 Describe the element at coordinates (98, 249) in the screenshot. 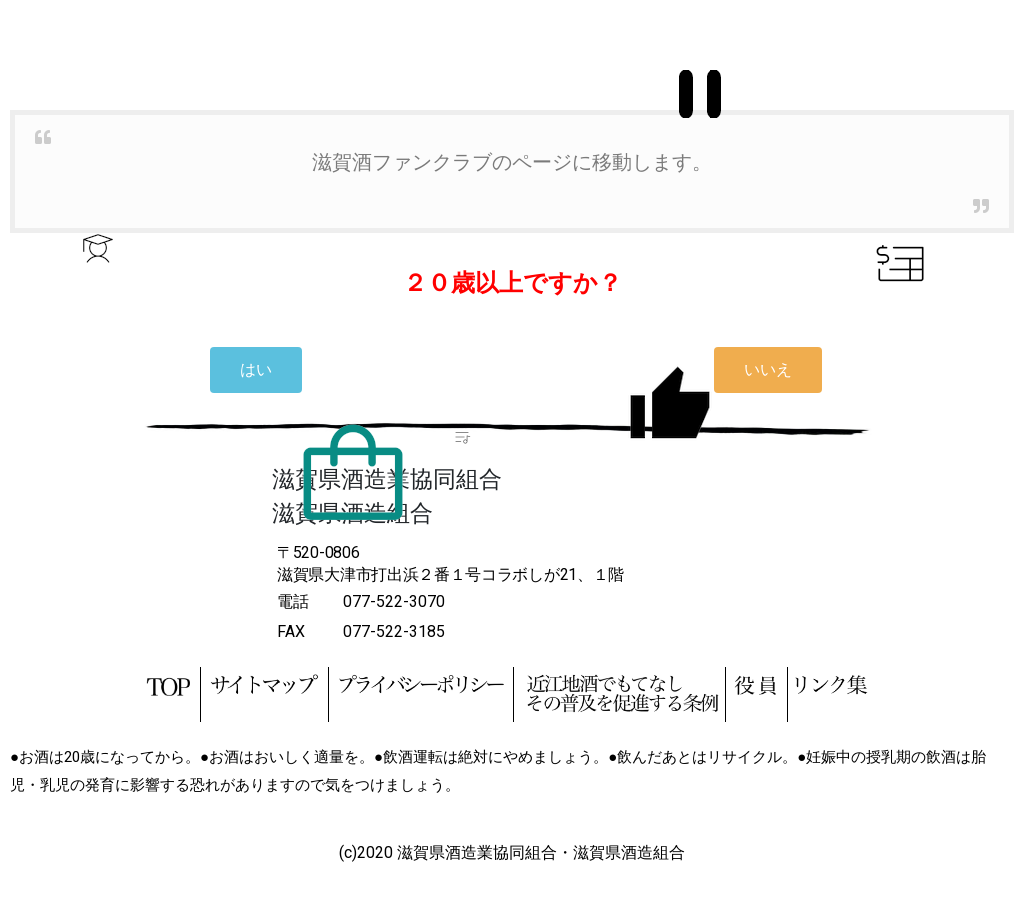

I see `view student profile` at that location.